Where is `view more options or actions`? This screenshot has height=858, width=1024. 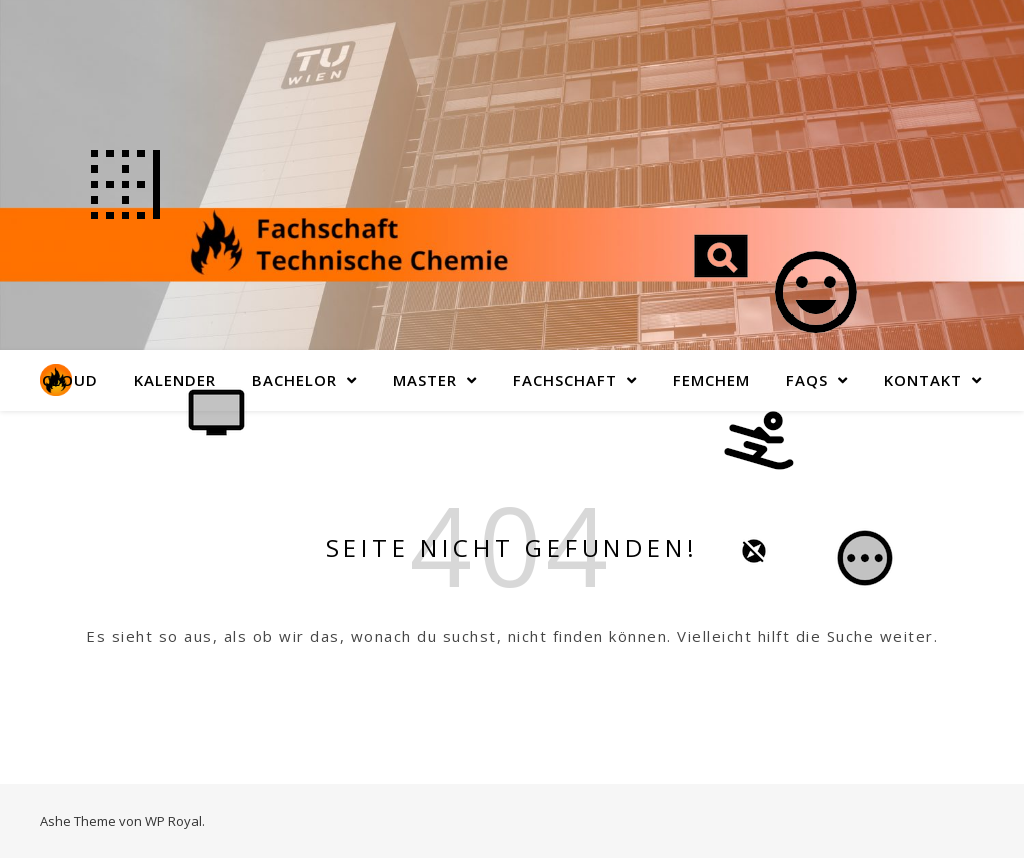
view more options or actions is located at coordinates (865, 558).